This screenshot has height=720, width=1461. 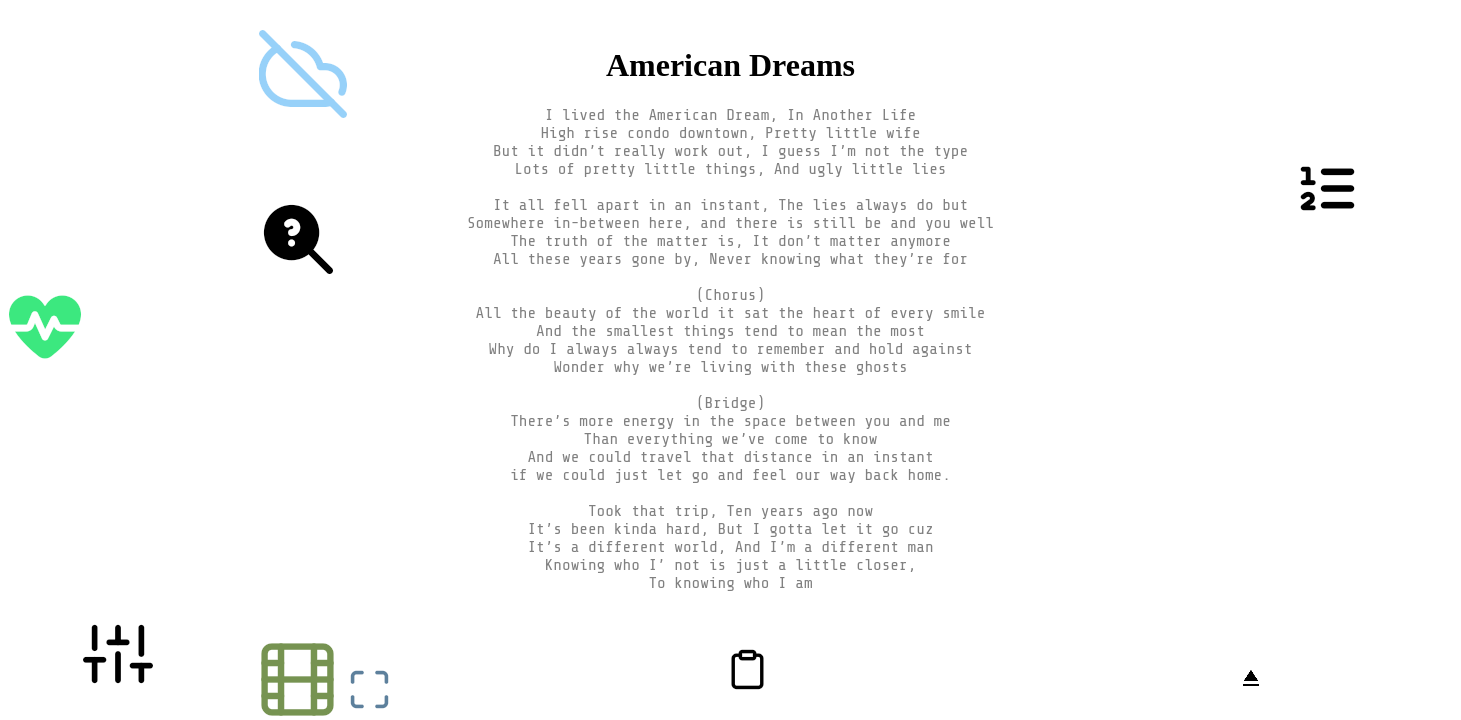 I want to click on eject removable media or disc, so click(x=1251, y=678).